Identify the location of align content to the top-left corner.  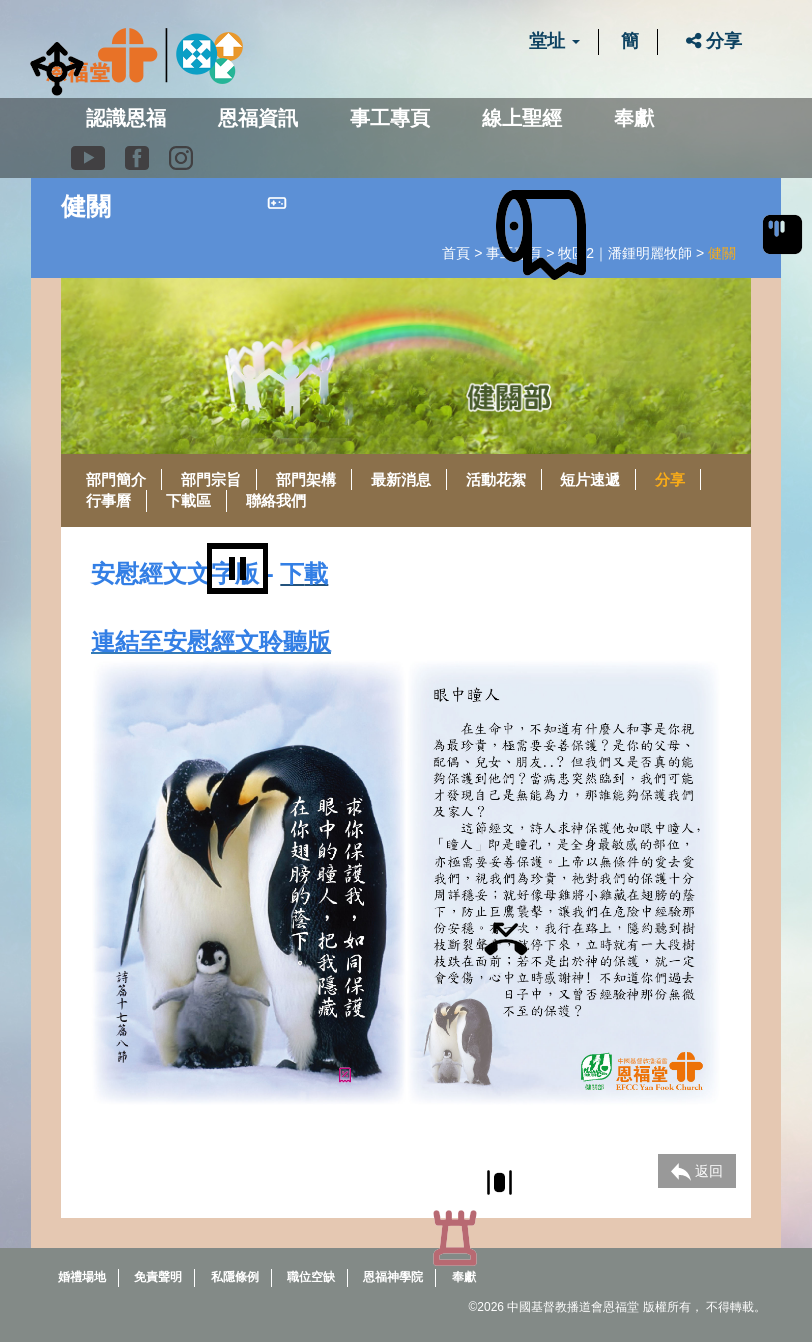
(782, 234).